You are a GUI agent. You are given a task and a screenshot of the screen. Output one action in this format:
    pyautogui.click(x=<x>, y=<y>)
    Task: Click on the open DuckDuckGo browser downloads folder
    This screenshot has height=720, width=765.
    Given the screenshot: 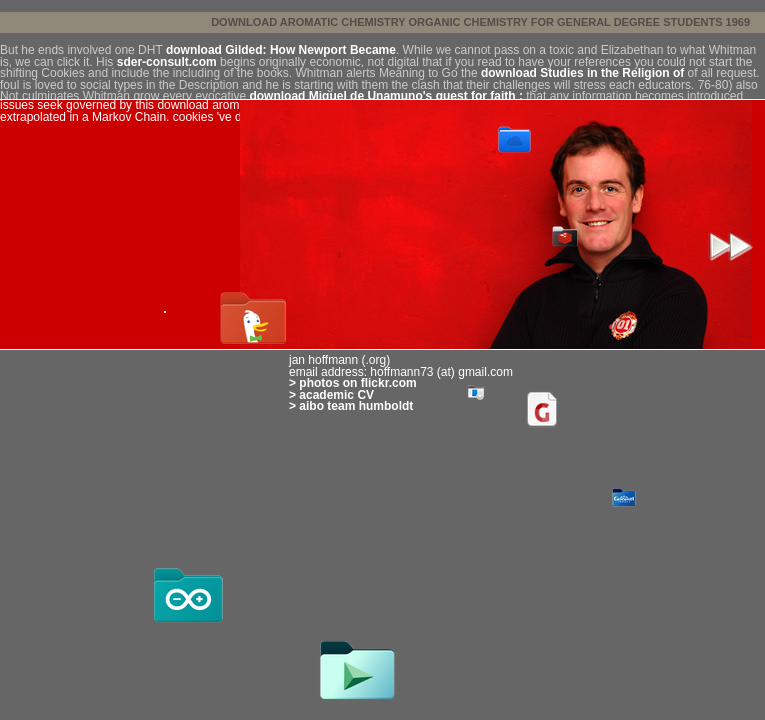 What is the action you would take?
    pyautogui.click(x=253, y=320)
    